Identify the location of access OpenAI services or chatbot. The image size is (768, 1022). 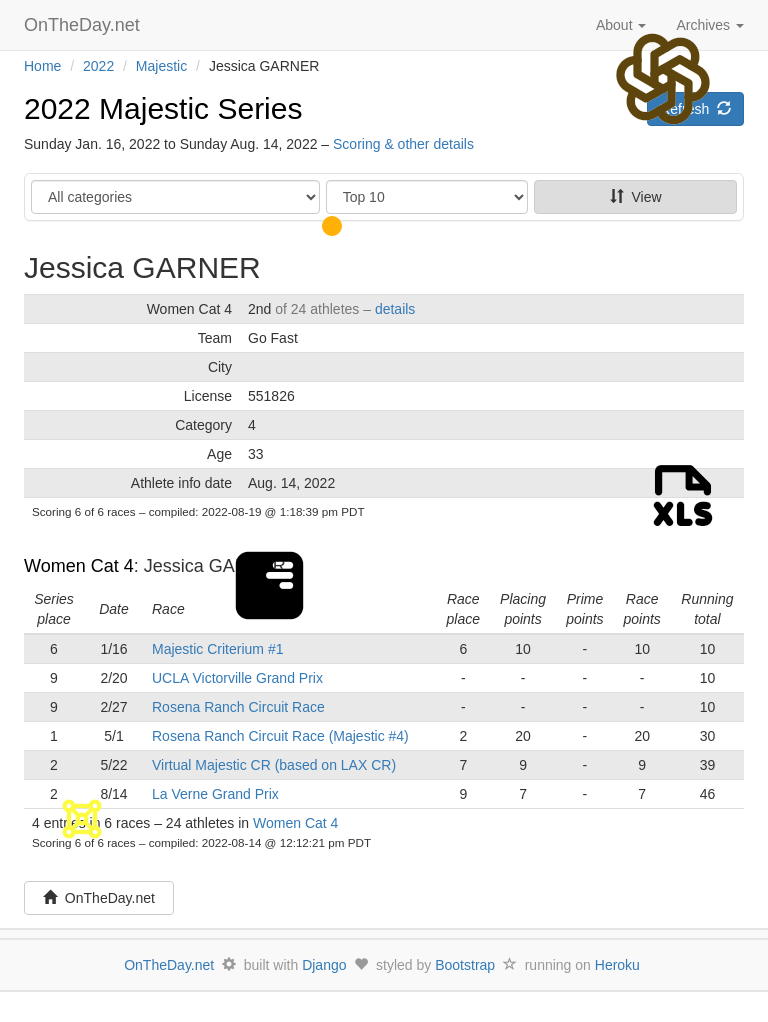
(663, 79).